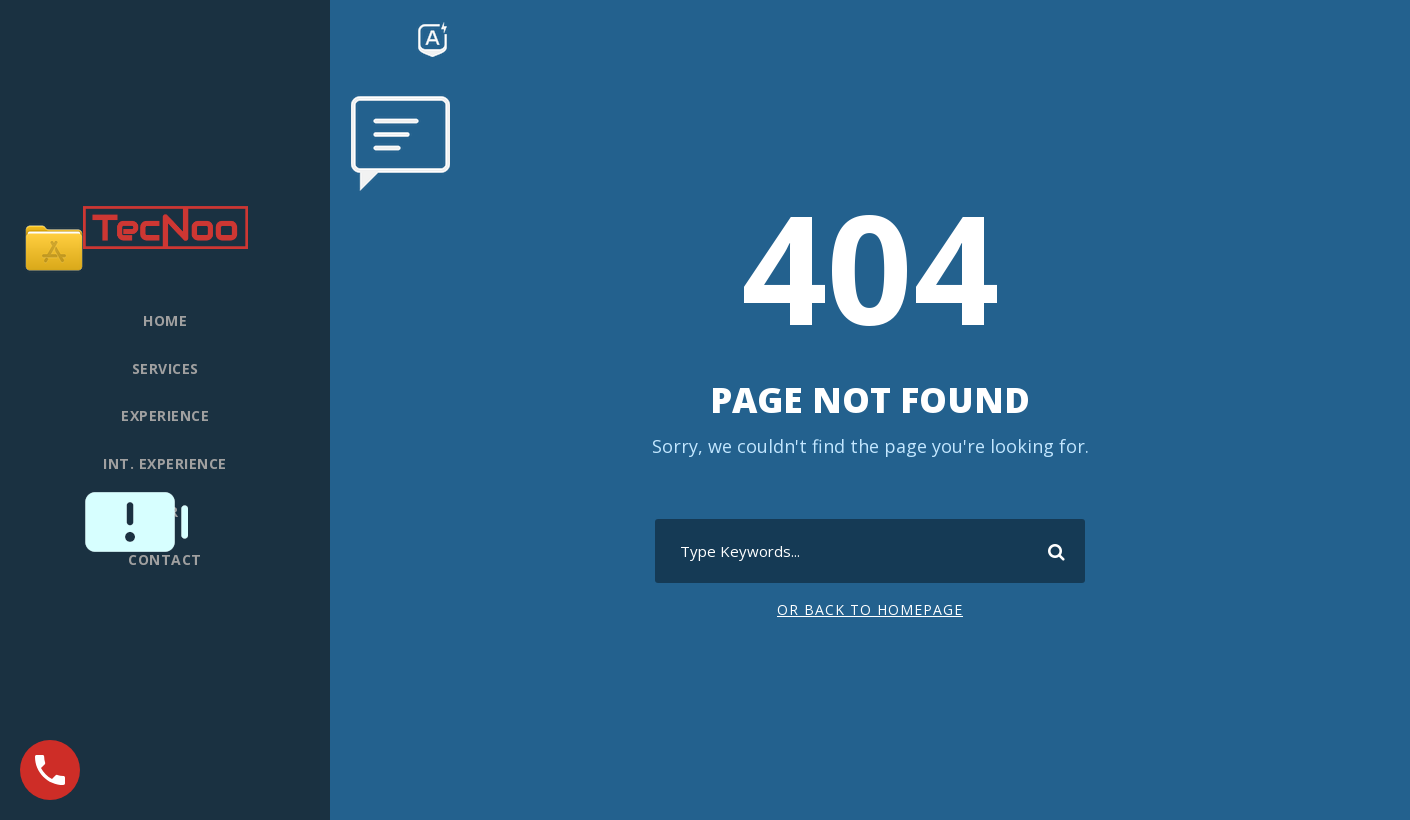 Image resolution: width=1410 pixels, height=820 pixels. I want to click on indicates low battery warning, so click(135, 522).